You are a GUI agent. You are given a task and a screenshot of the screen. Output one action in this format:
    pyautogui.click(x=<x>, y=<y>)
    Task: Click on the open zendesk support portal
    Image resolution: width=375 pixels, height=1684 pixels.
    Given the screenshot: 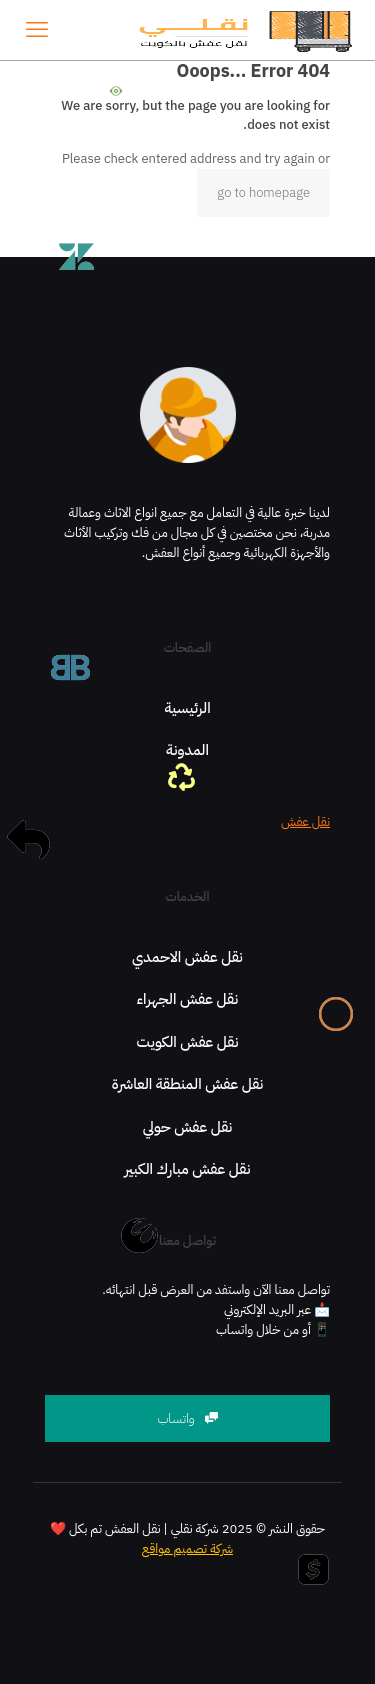 What is the action you would take?
    pyautogui.click(x=76, y=256)
    